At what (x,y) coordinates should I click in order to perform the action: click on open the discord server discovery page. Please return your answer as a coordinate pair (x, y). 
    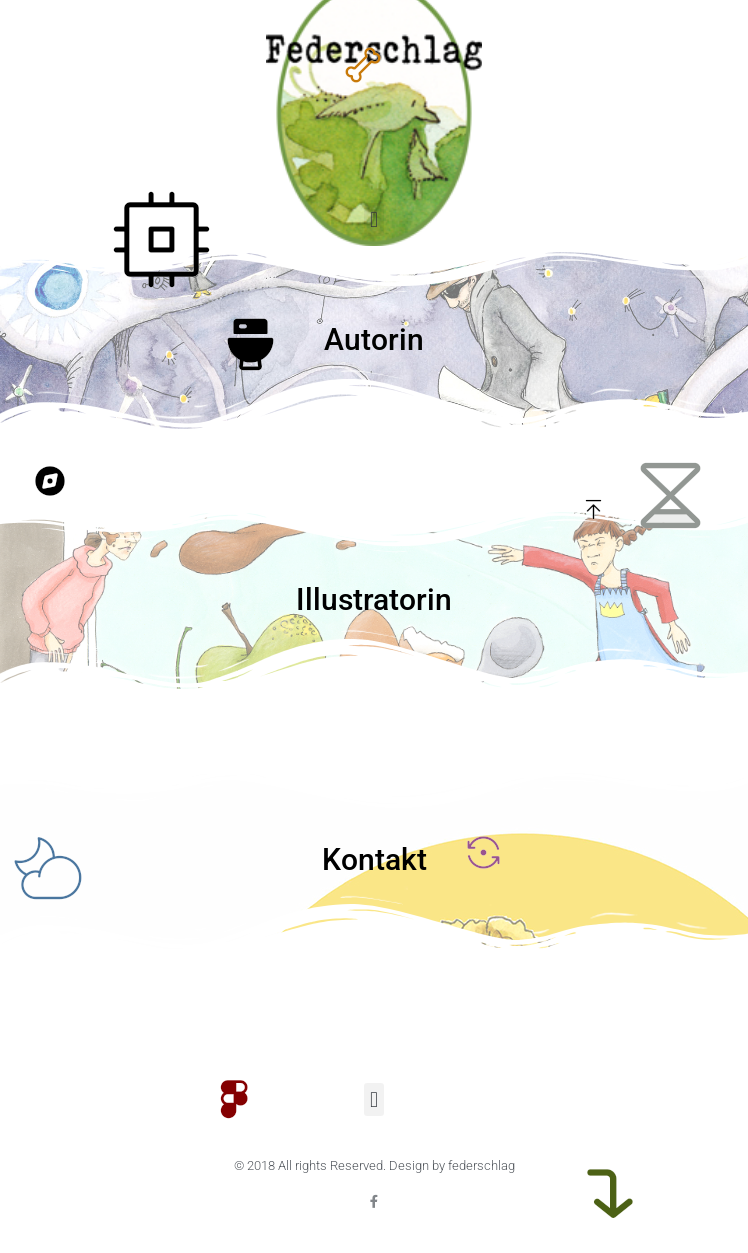
    Looking at the image, I should click on (50, 481).